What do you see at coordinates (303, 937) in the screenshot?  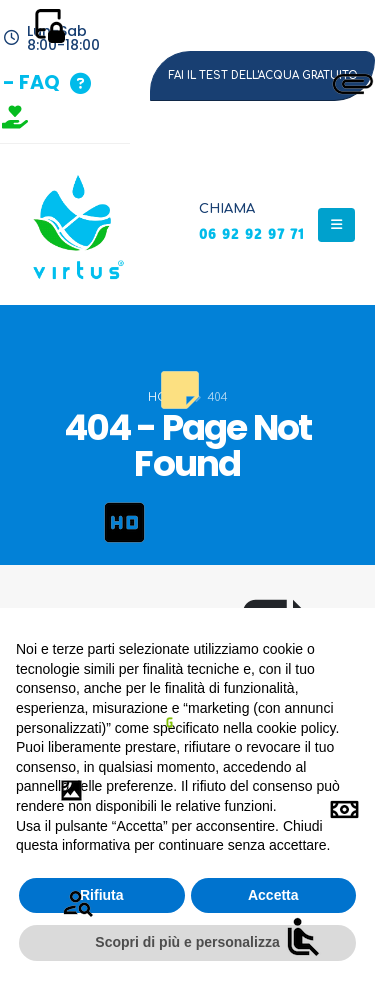 I see `indicates standard seat recline position` at bounding box center [303, 937].